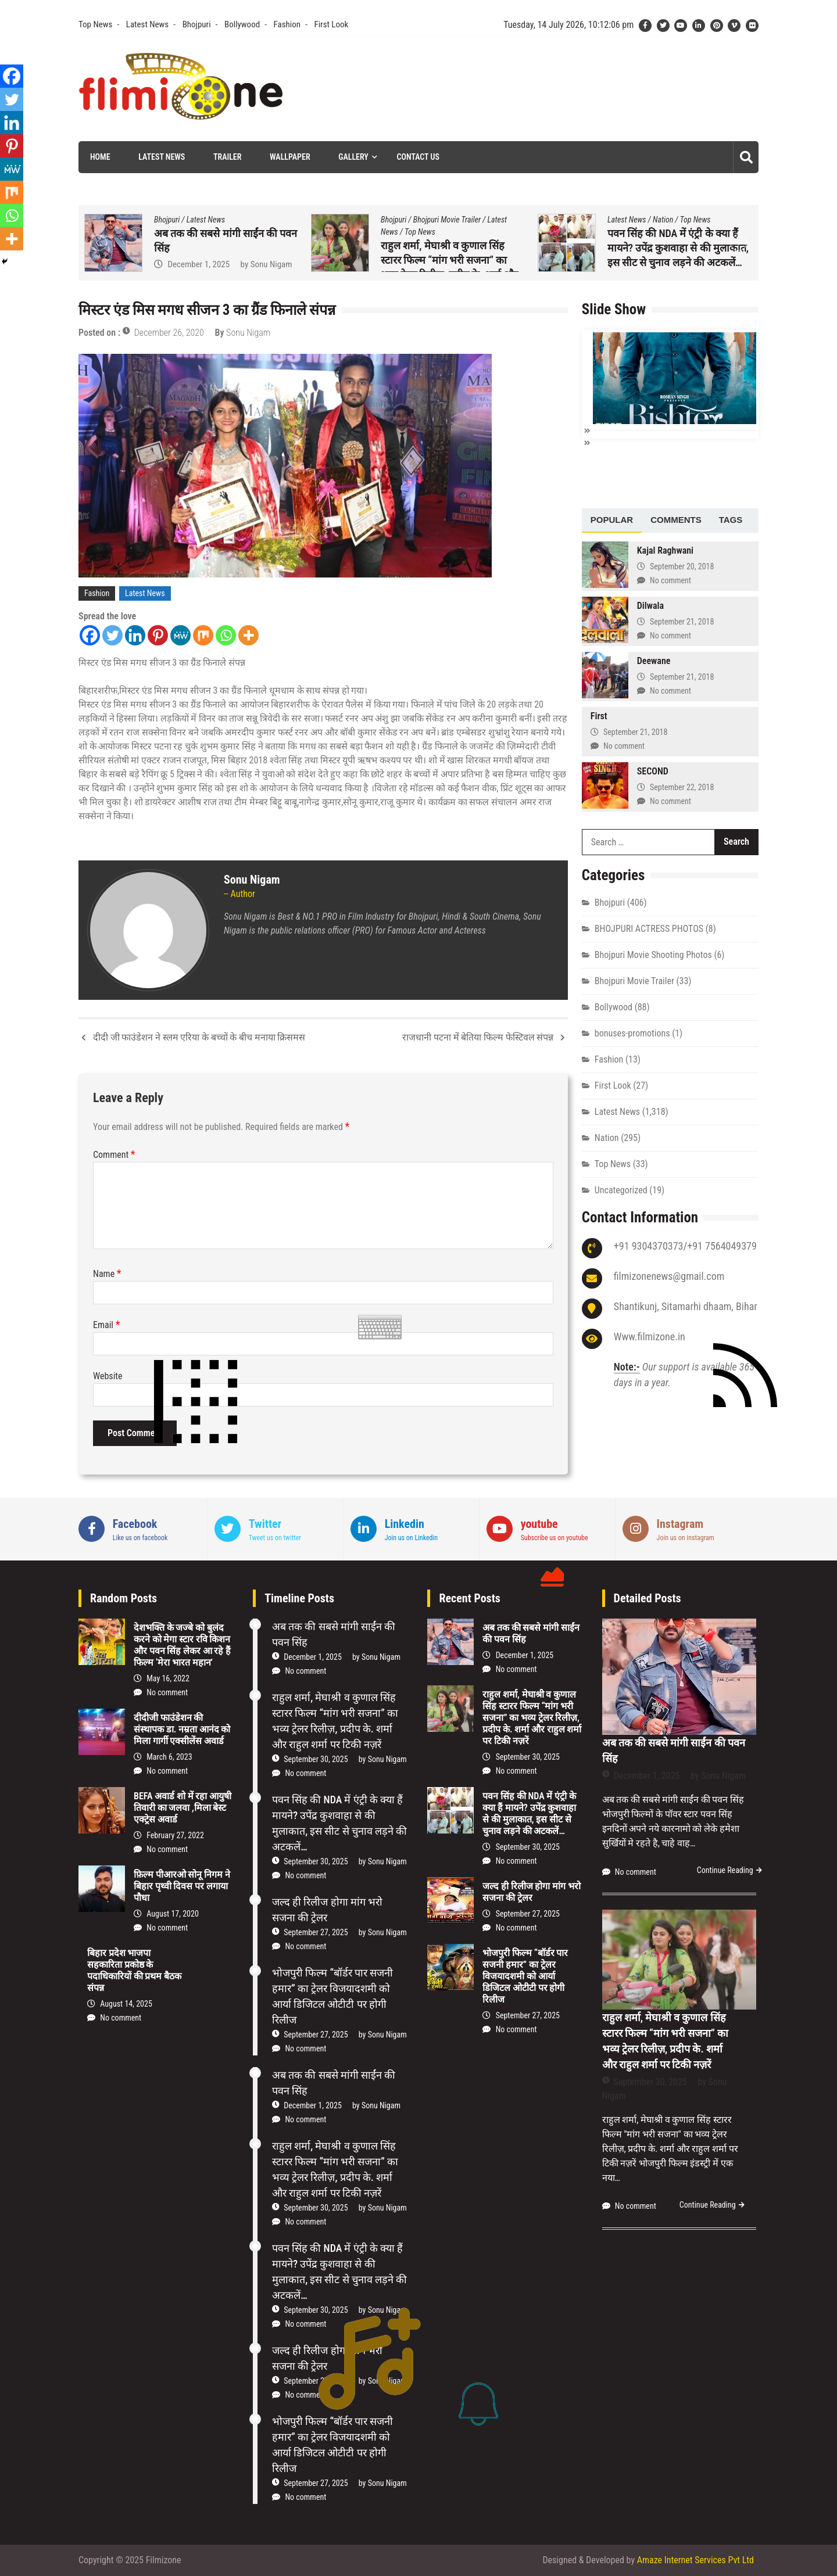  I want to click on view area chart or graph, so click(552, 1576).